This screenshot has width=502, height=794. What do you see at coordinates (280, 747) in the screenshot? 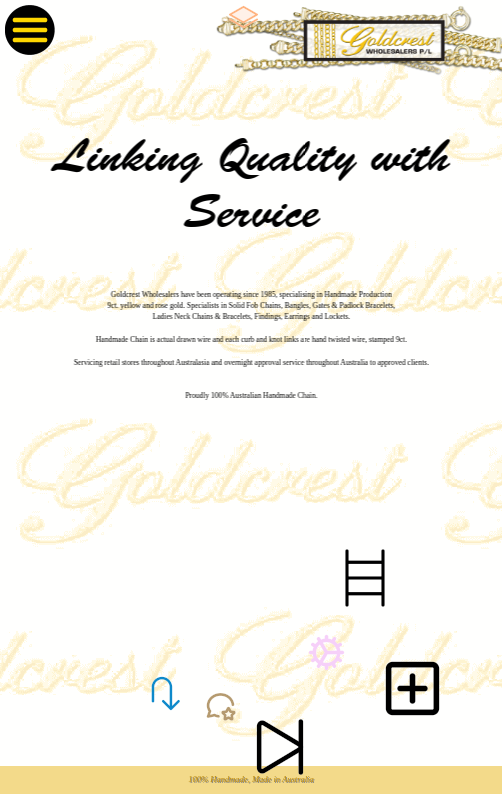
I see `skip to the next track` at bounding box center [280, 747].